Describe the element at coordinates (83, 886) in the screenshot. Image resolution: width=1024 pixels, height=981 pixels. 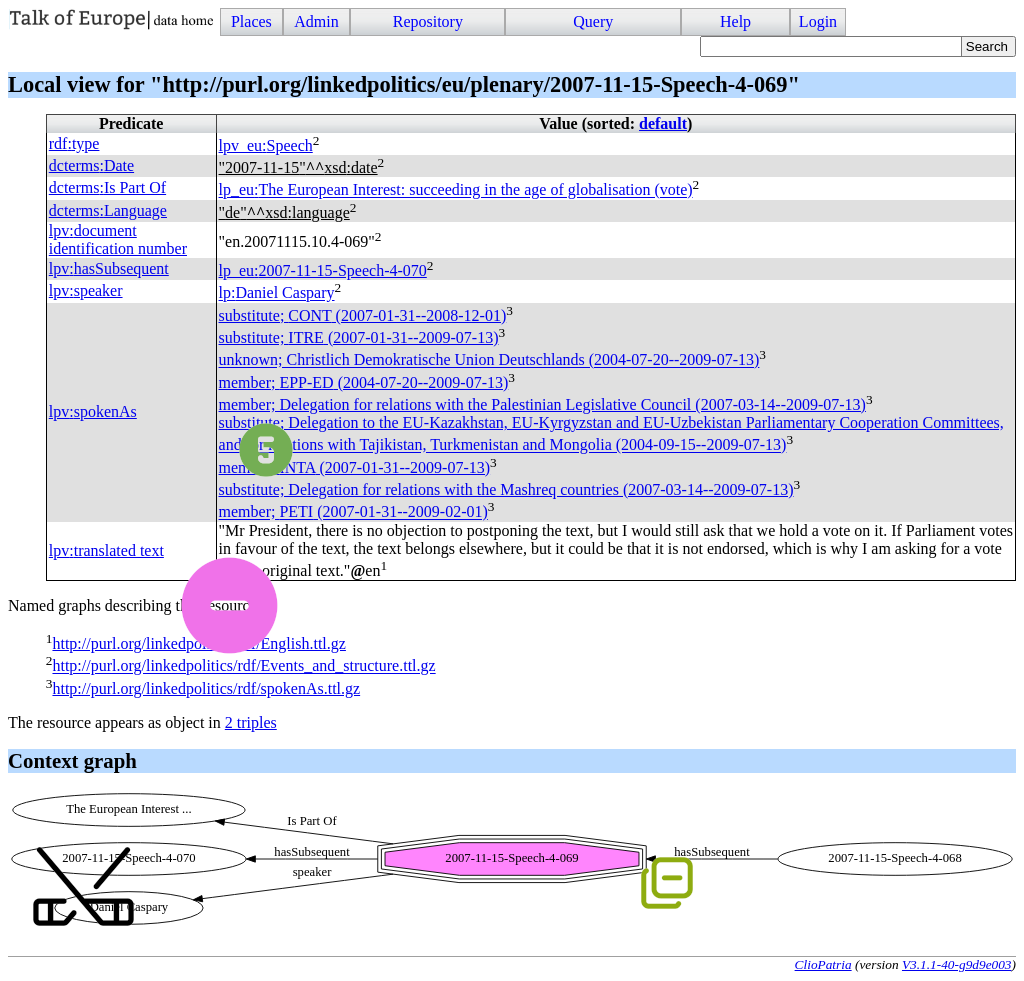
I see `view hockey scores or sports updates` at that location.